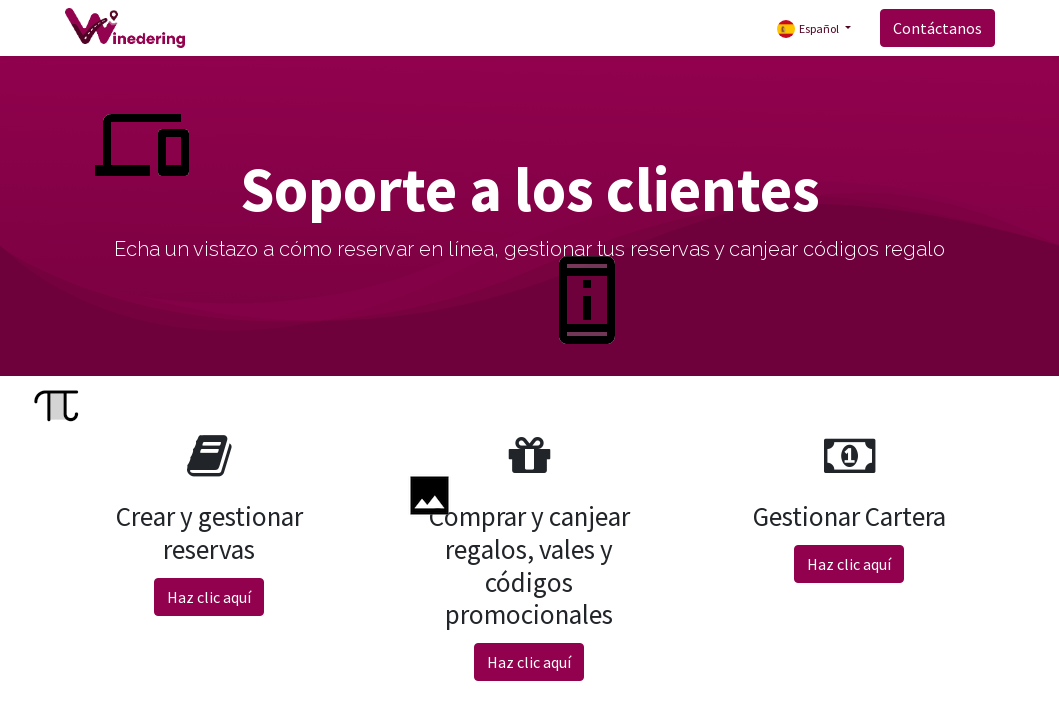 This screenshot has width=1059, height=720. What do you see at coordinates (142, 145) in the screenshot?
I see `manage connected devices` at bounding box center [142, 145].